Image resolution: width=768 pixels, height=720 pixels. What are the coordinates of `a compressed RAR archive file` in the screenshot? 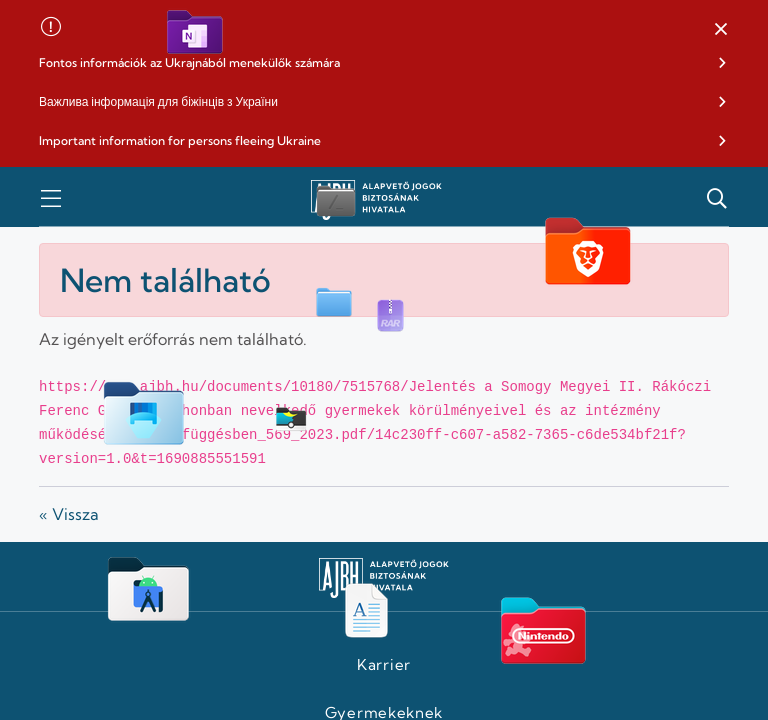 It's located at (390, 315).